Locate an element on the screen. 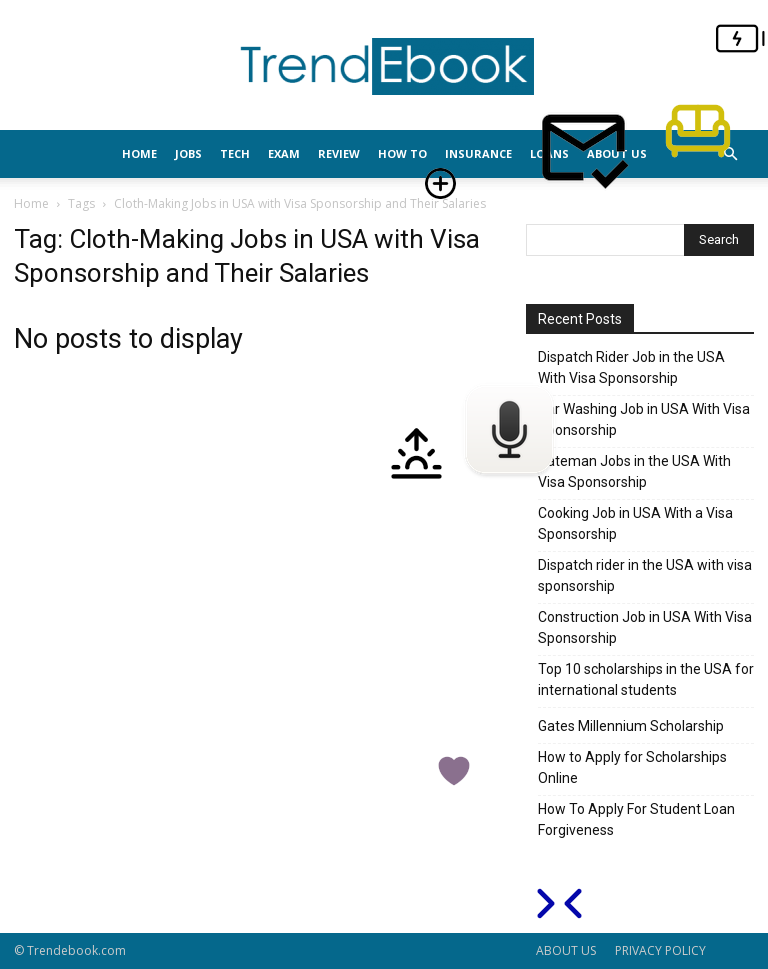  collapse or minimize a panel is located at coordinates (559, 903).